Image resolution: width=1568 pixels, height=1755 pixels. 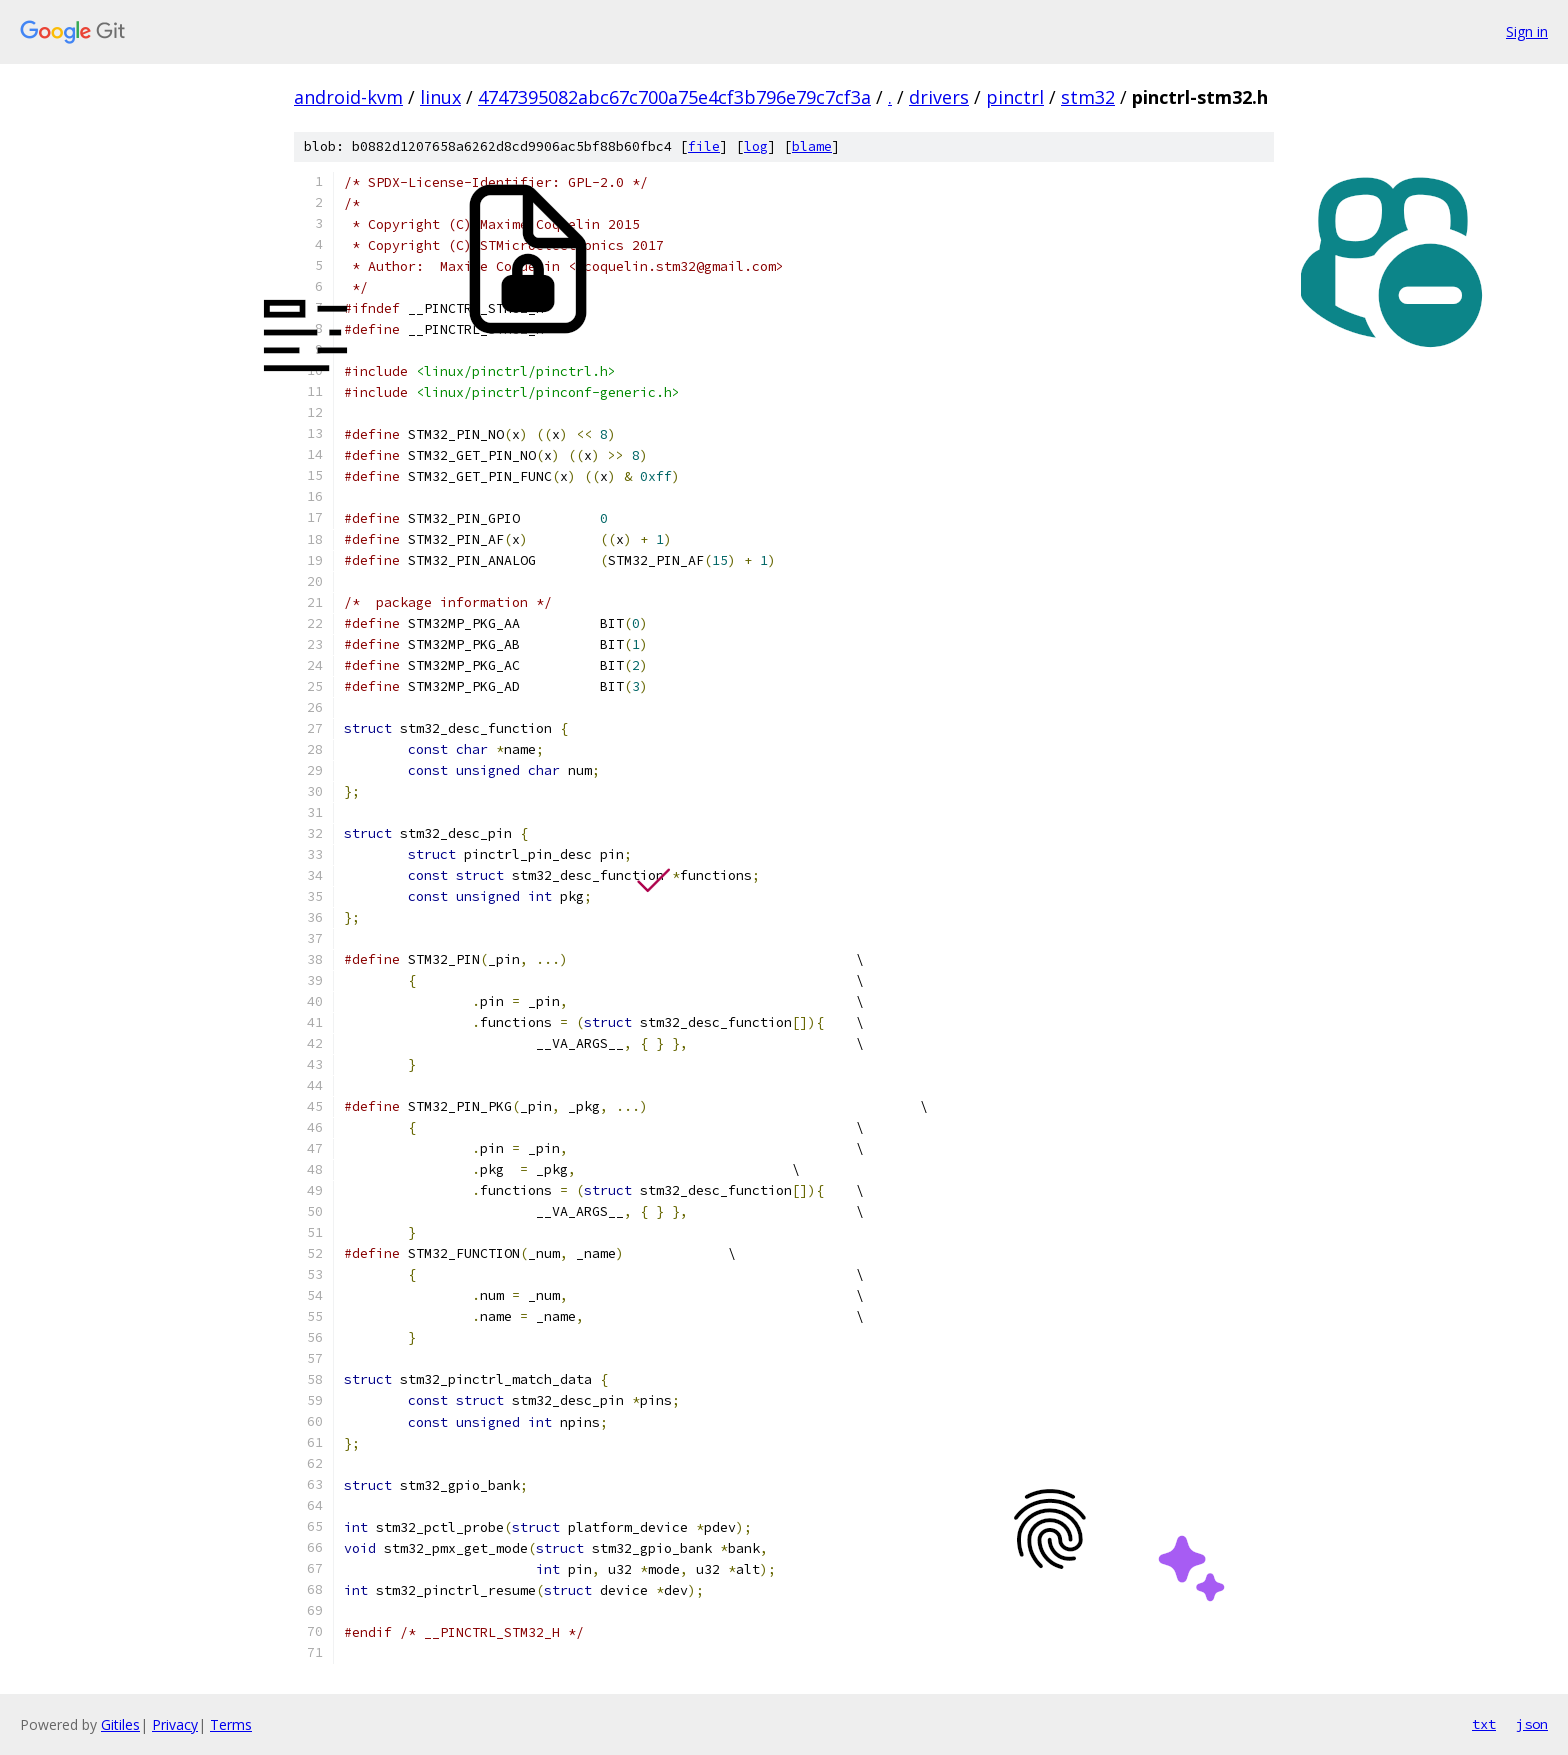 What do you see at coordinates (1393, 258) in the screenshot?
I see `github copilot is blocked or disabled` at bounding box center [1393, 258].